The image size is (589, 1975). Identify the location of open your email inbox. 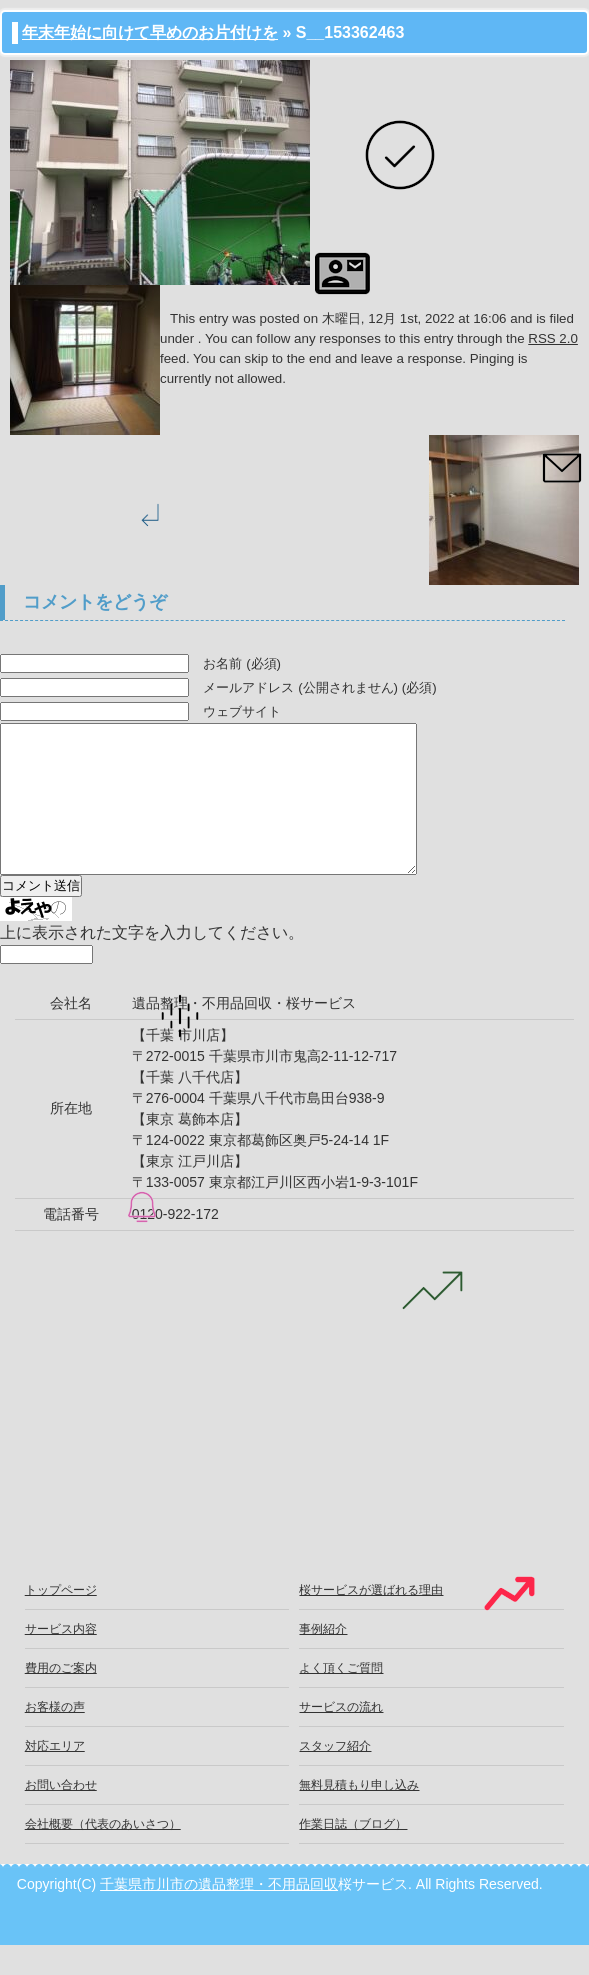
(562, 468).